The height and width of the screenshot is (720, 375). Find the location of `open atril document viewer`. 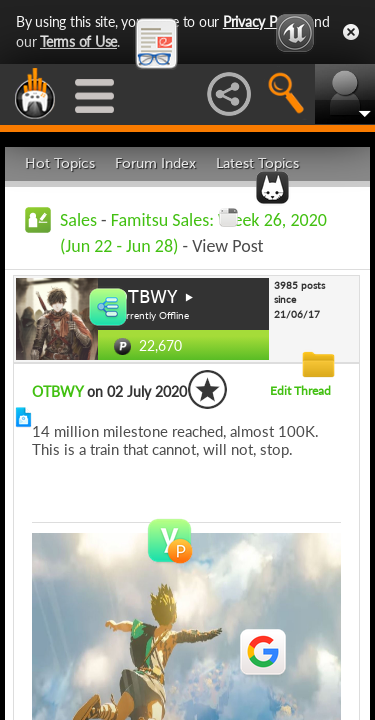

open atril document viewer is located at coordinates (156, 43).